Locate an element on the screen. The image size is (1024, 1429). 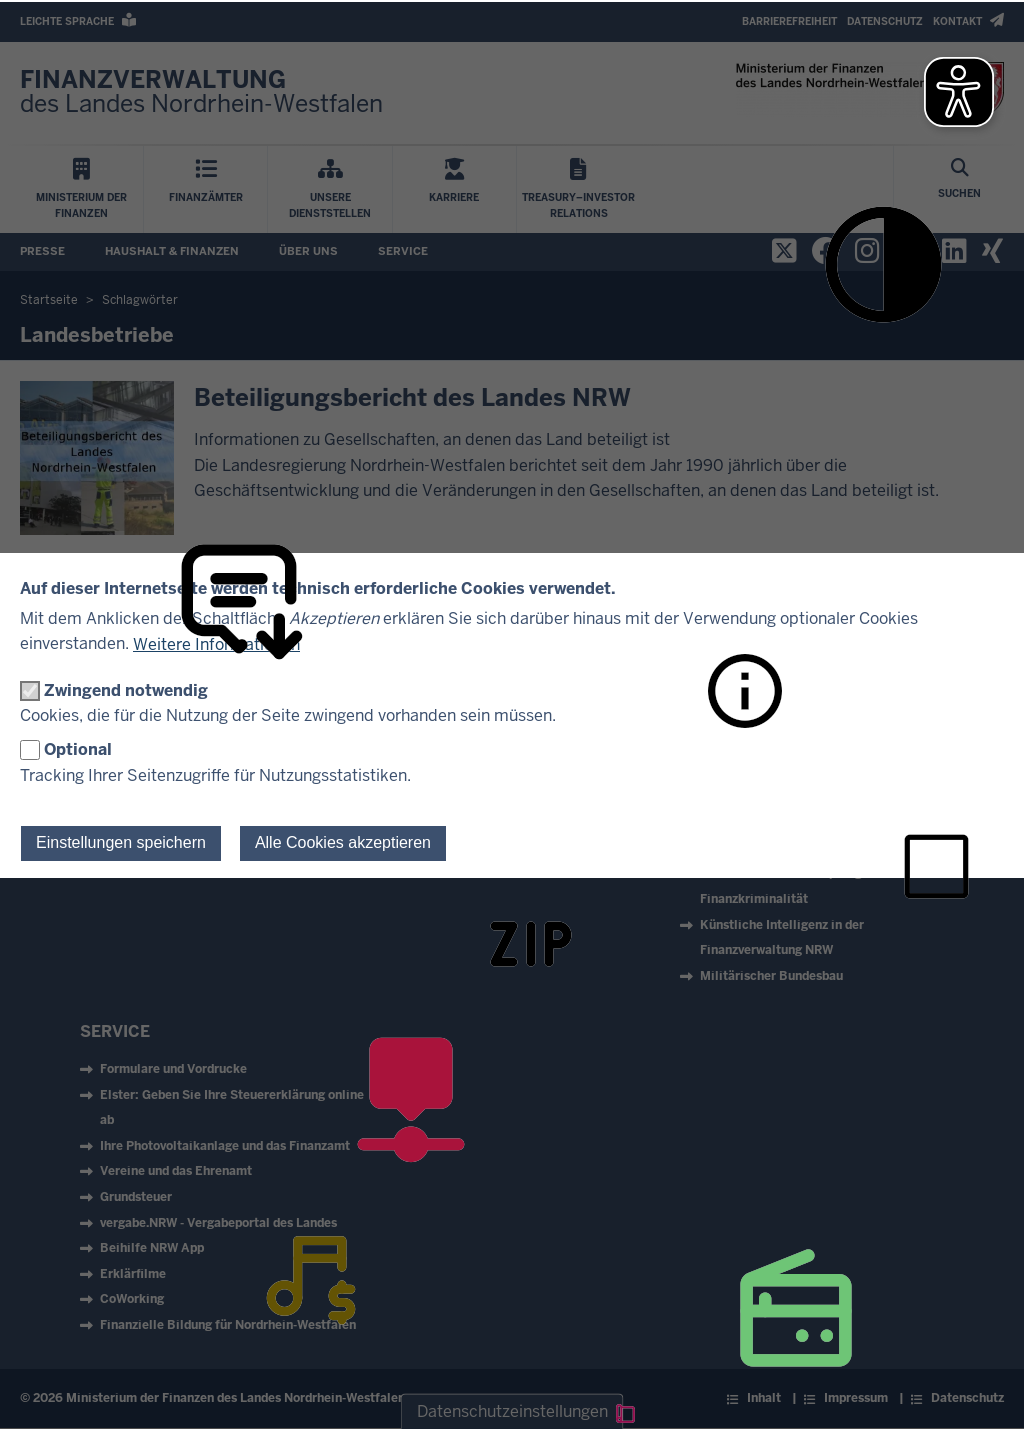
stop or halt media playback is located at coordinates (936, 866).